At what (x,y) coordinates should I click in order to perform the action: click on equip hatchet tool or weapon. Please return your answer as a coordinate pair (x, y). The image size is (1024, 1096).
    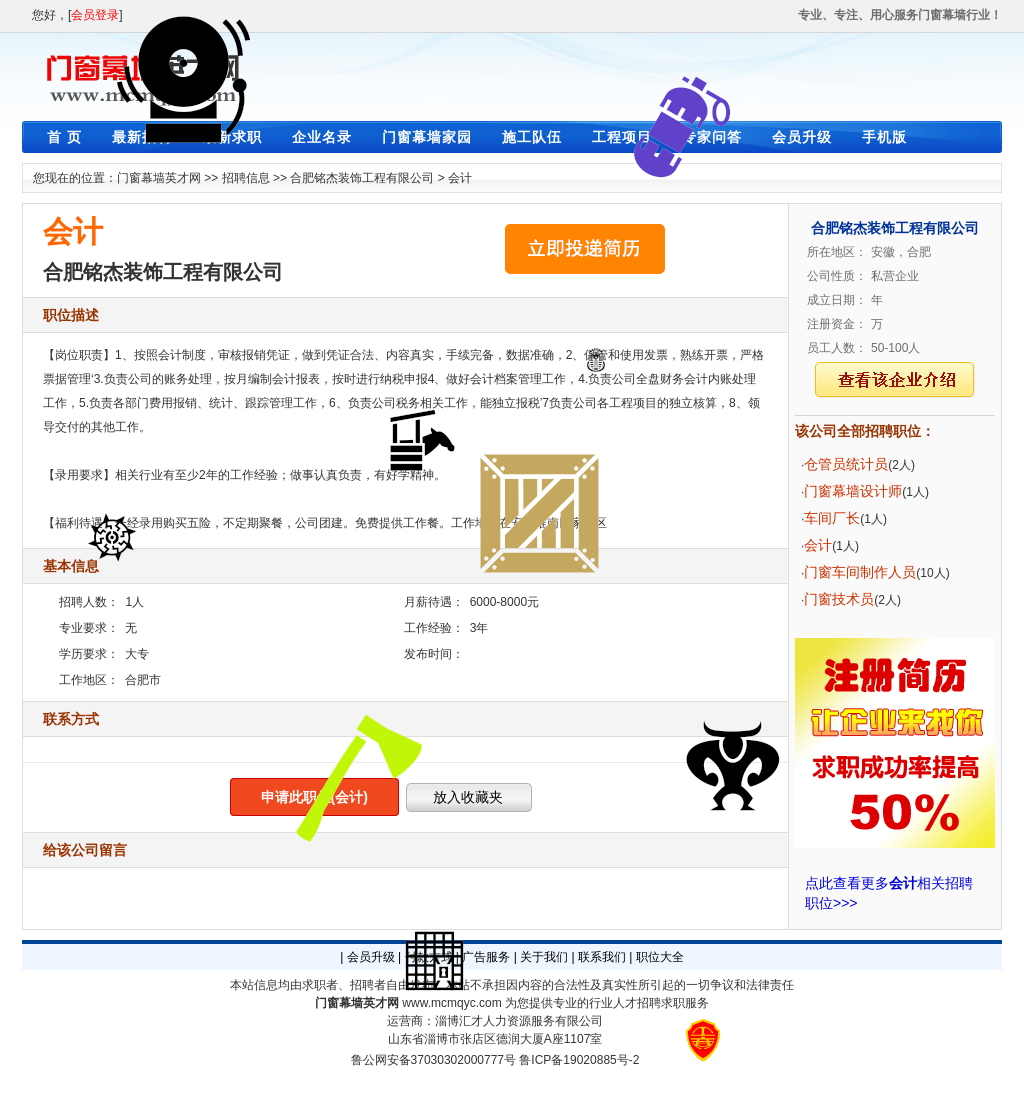
    Looking at the image, I should click on (359, 778).